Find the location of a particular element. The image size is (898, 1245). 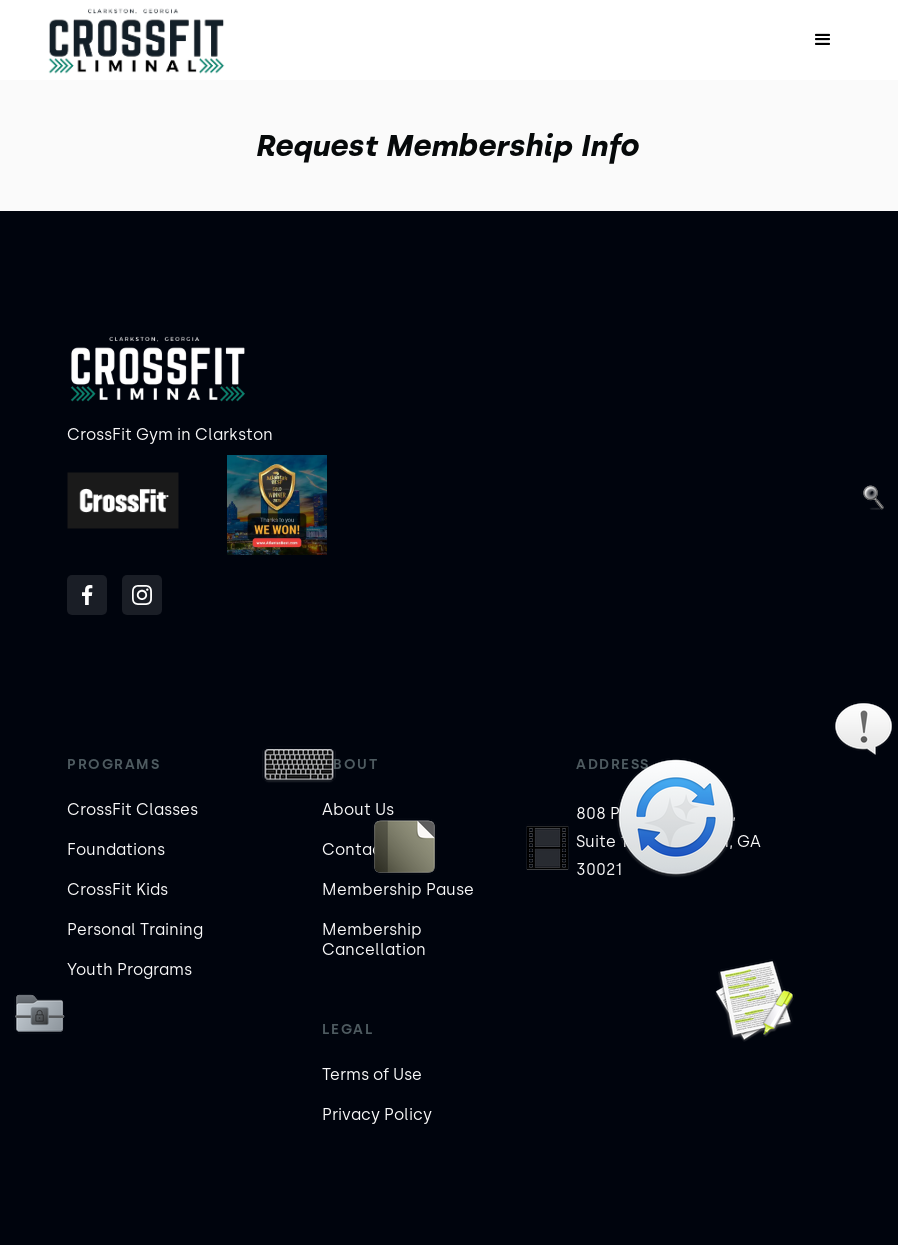

access your movies folder in the sidebar is located at coordinates (547, 847).